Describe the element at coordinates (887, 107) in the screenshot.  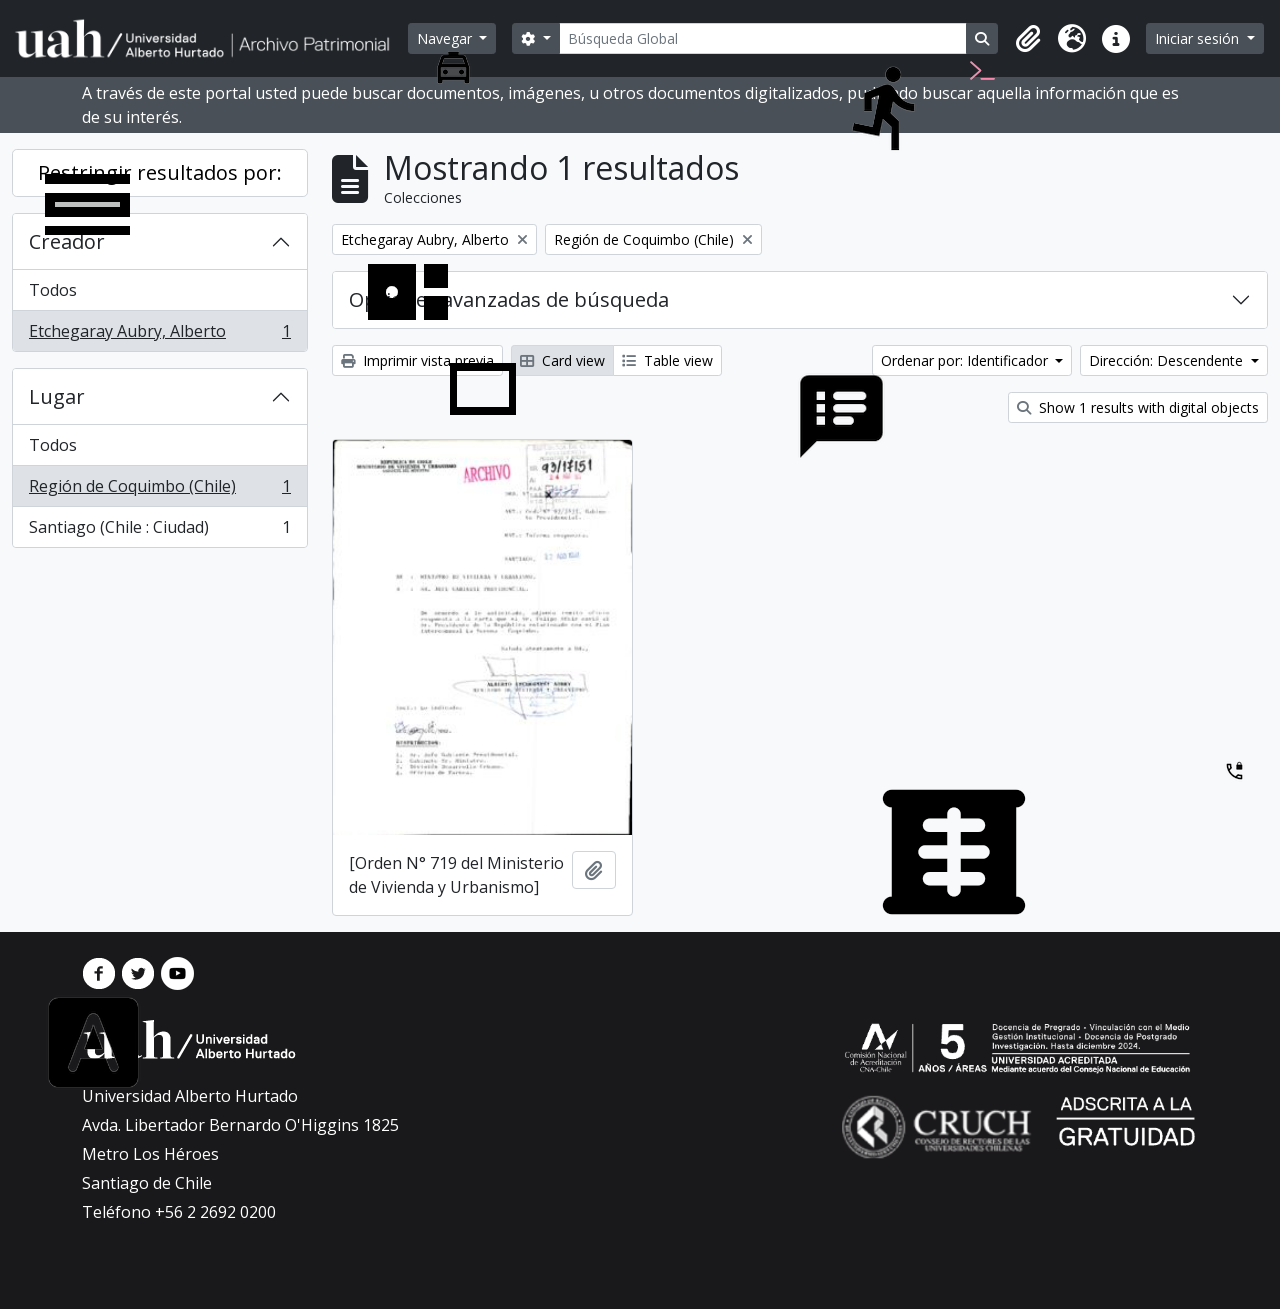
I see `get walking or running directions` at that location.